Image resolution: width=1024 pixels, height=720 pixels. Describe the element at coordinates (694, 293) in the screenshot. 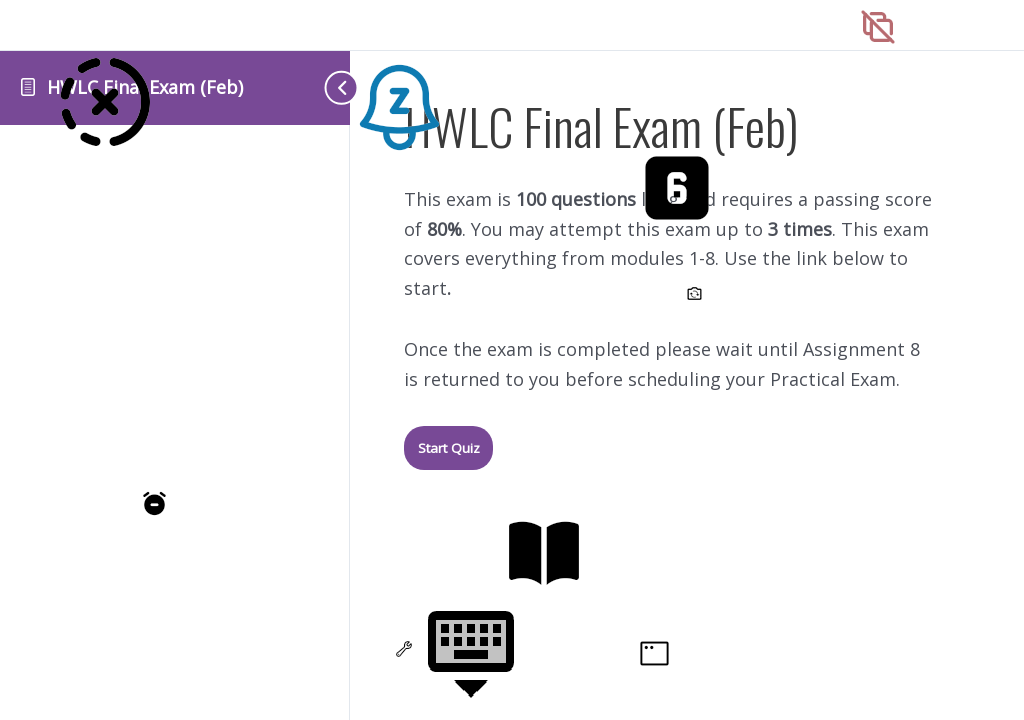

I see `switch between front and rear camera` at that location.